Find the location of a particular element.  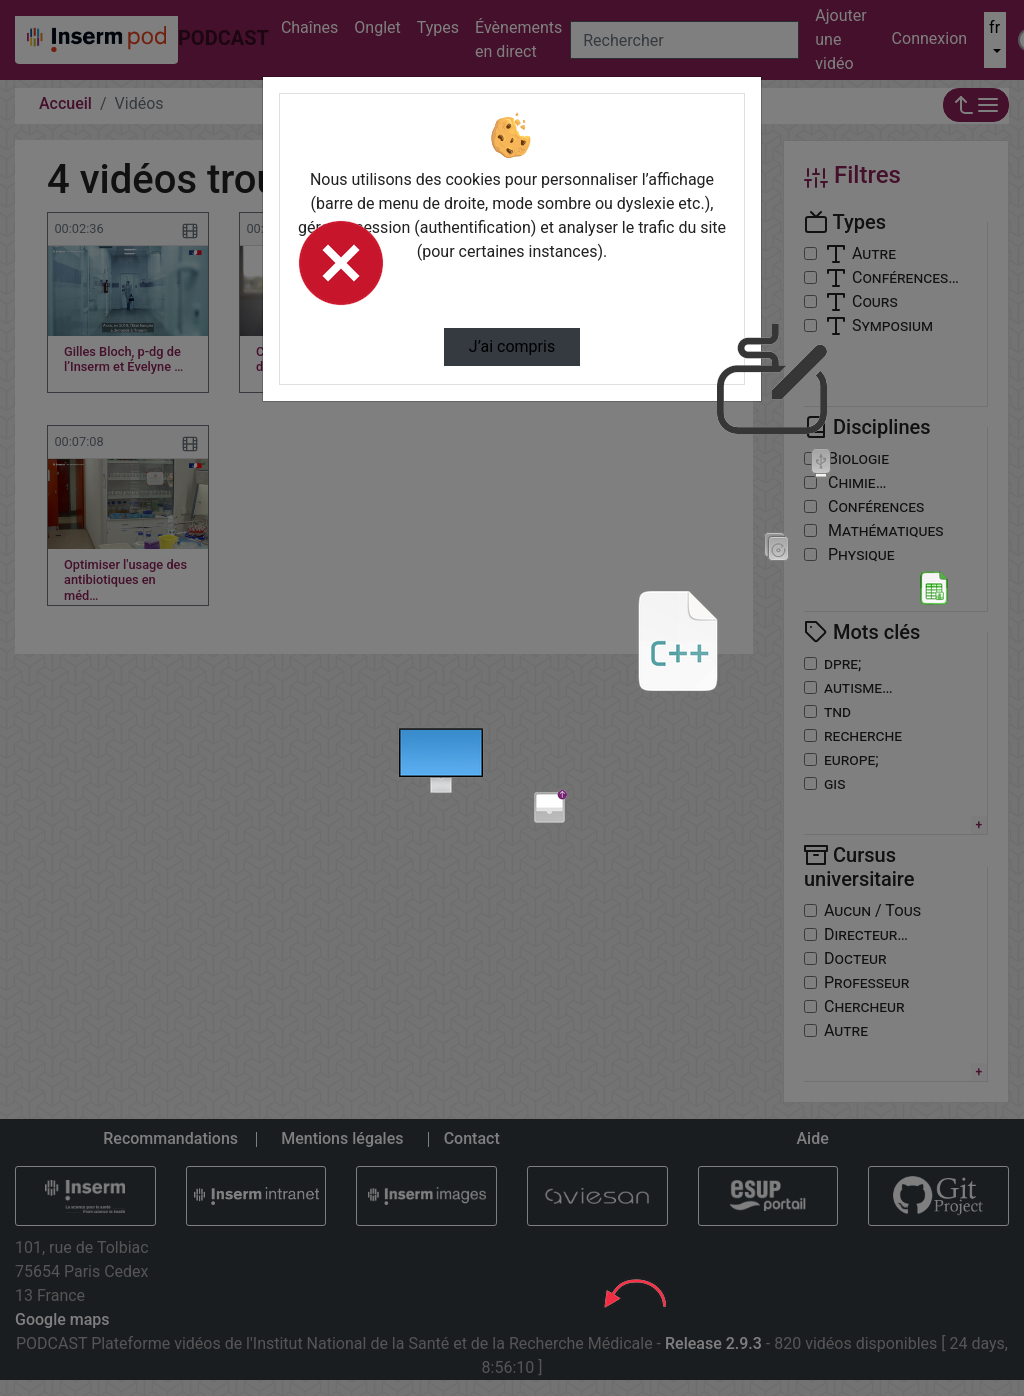

access multiple disk drives or storage devices is located at coordinates (776, 546).